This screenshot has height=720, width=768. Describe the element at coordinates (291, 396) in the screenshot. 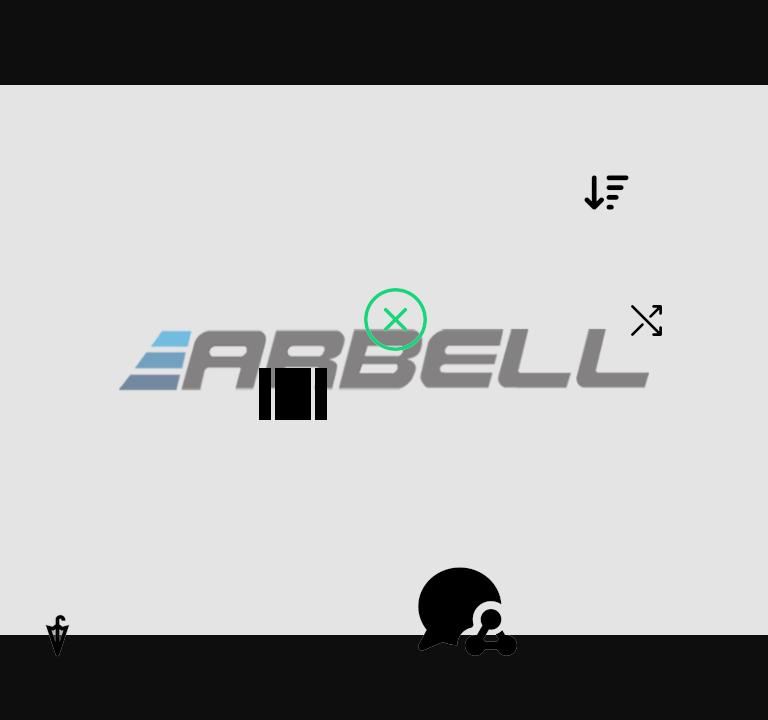

I see `switch to column or array view layout` at that location.